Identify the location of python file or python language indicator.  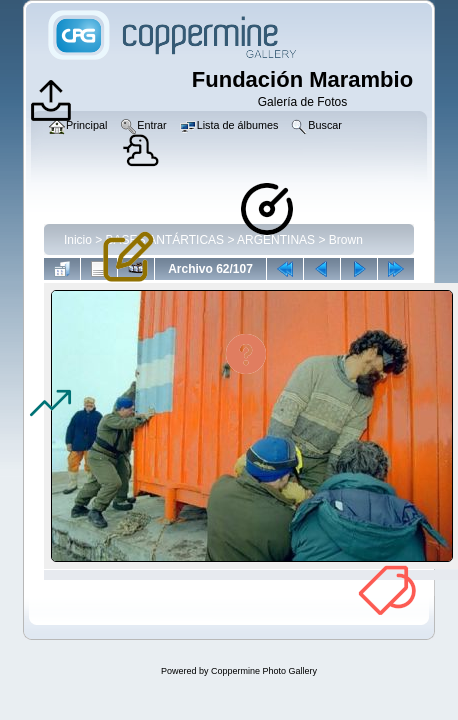
(141, 151).